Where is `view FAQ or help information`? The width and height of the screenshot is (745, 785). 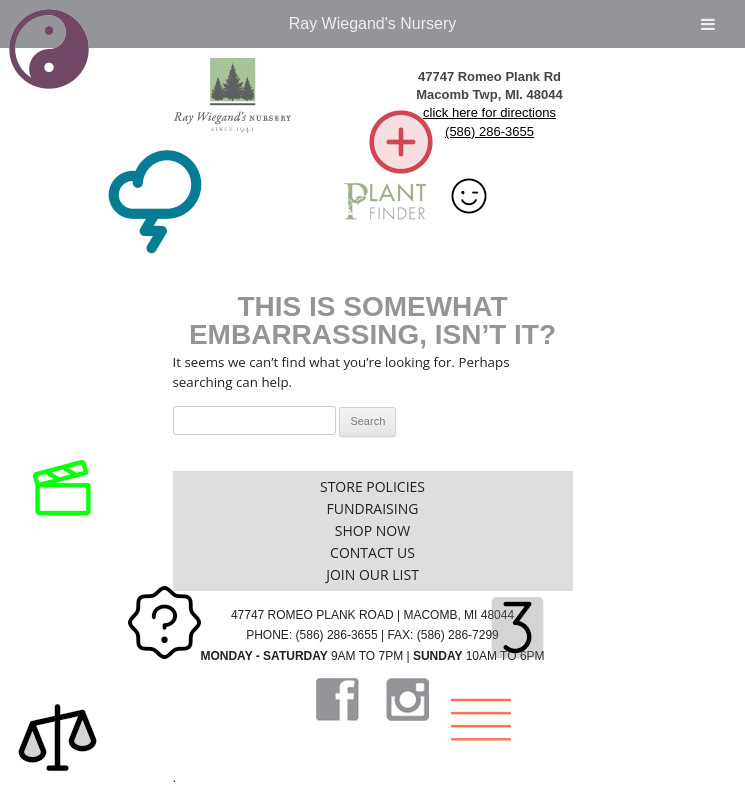 view FAQ or help information is located at coordinates (164, 622).